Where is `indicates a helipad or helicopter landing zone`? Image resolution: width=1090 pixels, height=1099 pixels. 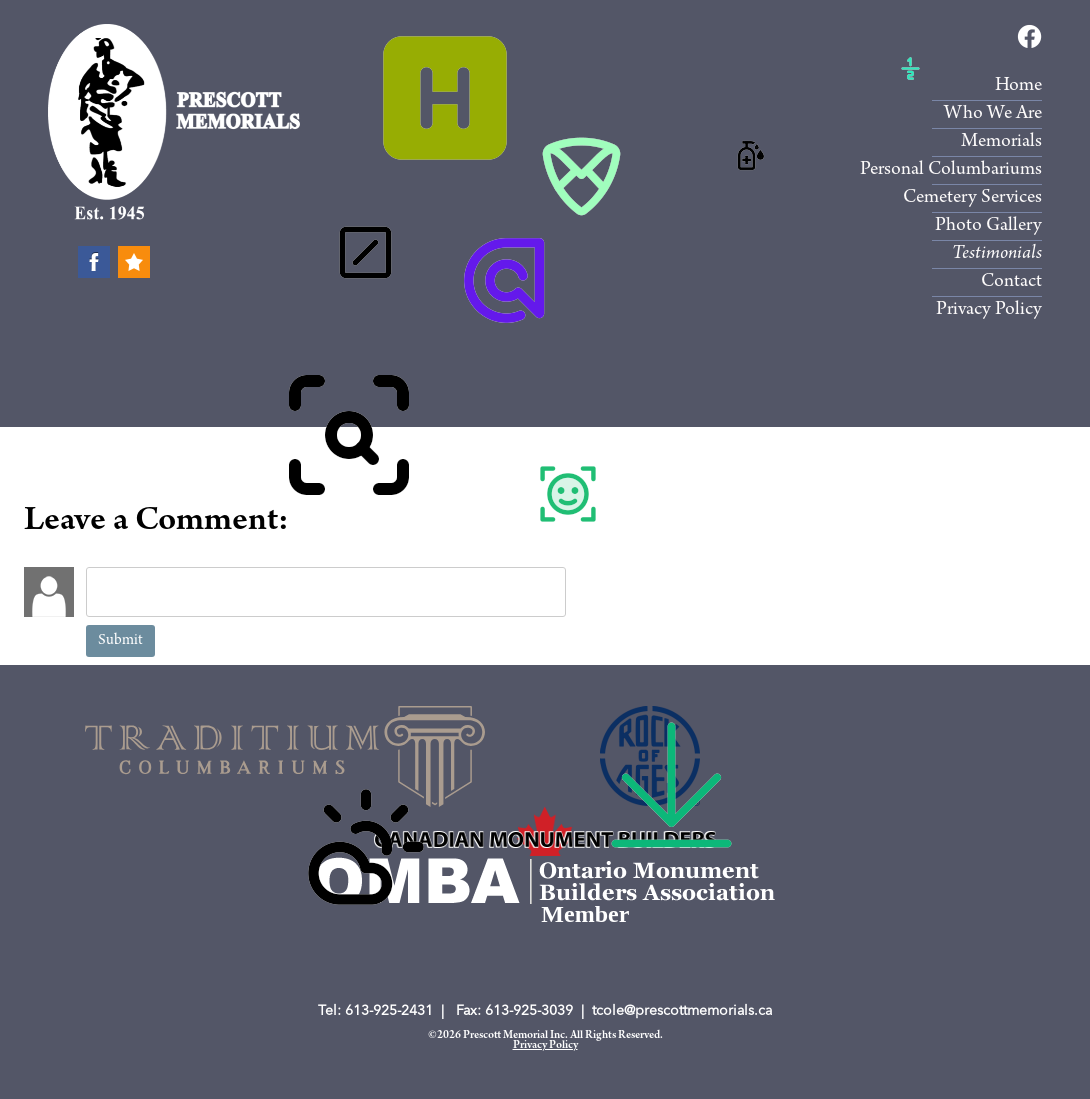 indicates a helipad or helicopter landing zone is located at coordinates (445, 98).